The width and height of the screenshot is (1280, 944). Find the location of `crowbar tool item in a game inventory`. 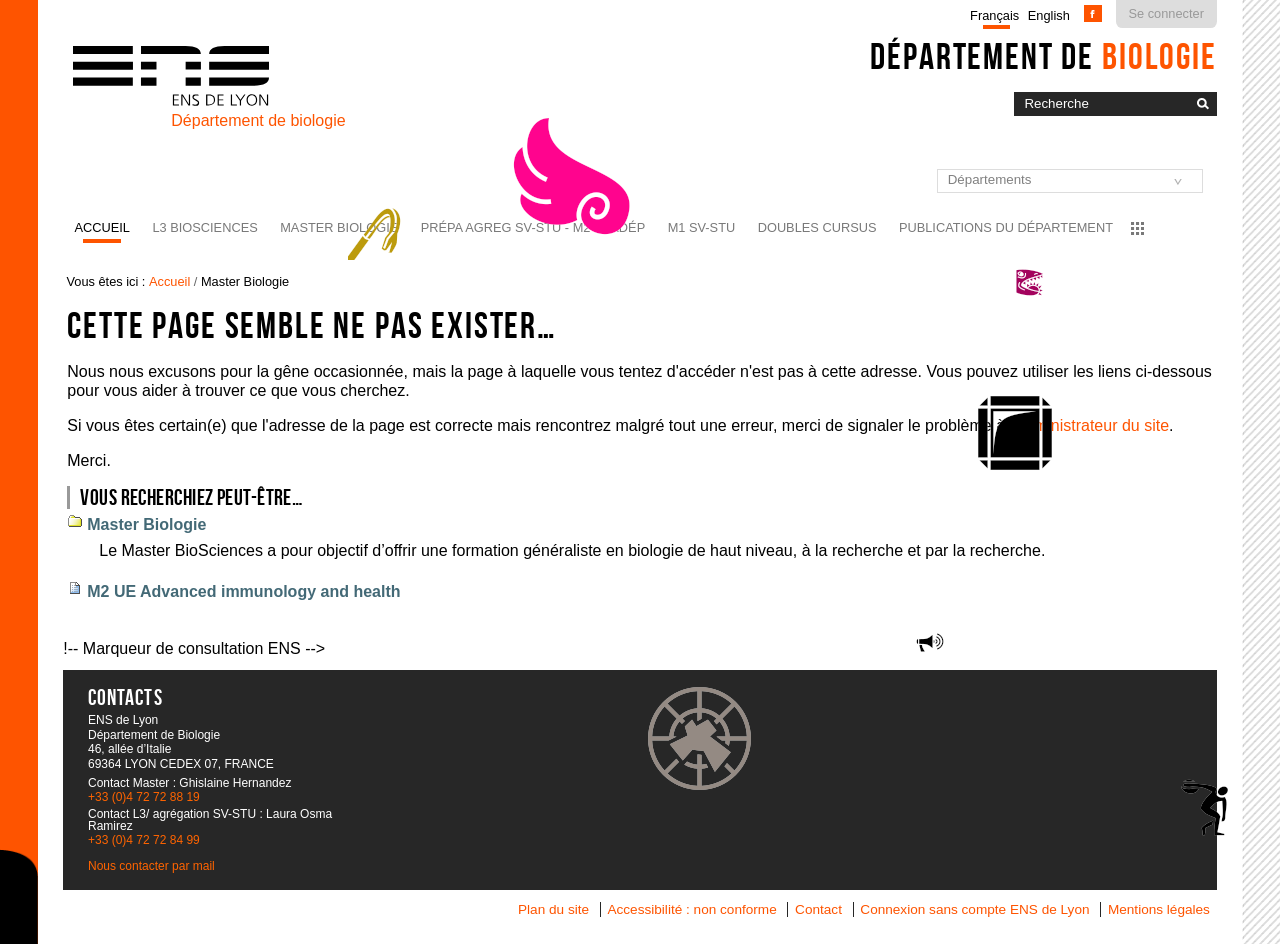

crowbar tool item in a game inventory is located at coordinates (374, 233).